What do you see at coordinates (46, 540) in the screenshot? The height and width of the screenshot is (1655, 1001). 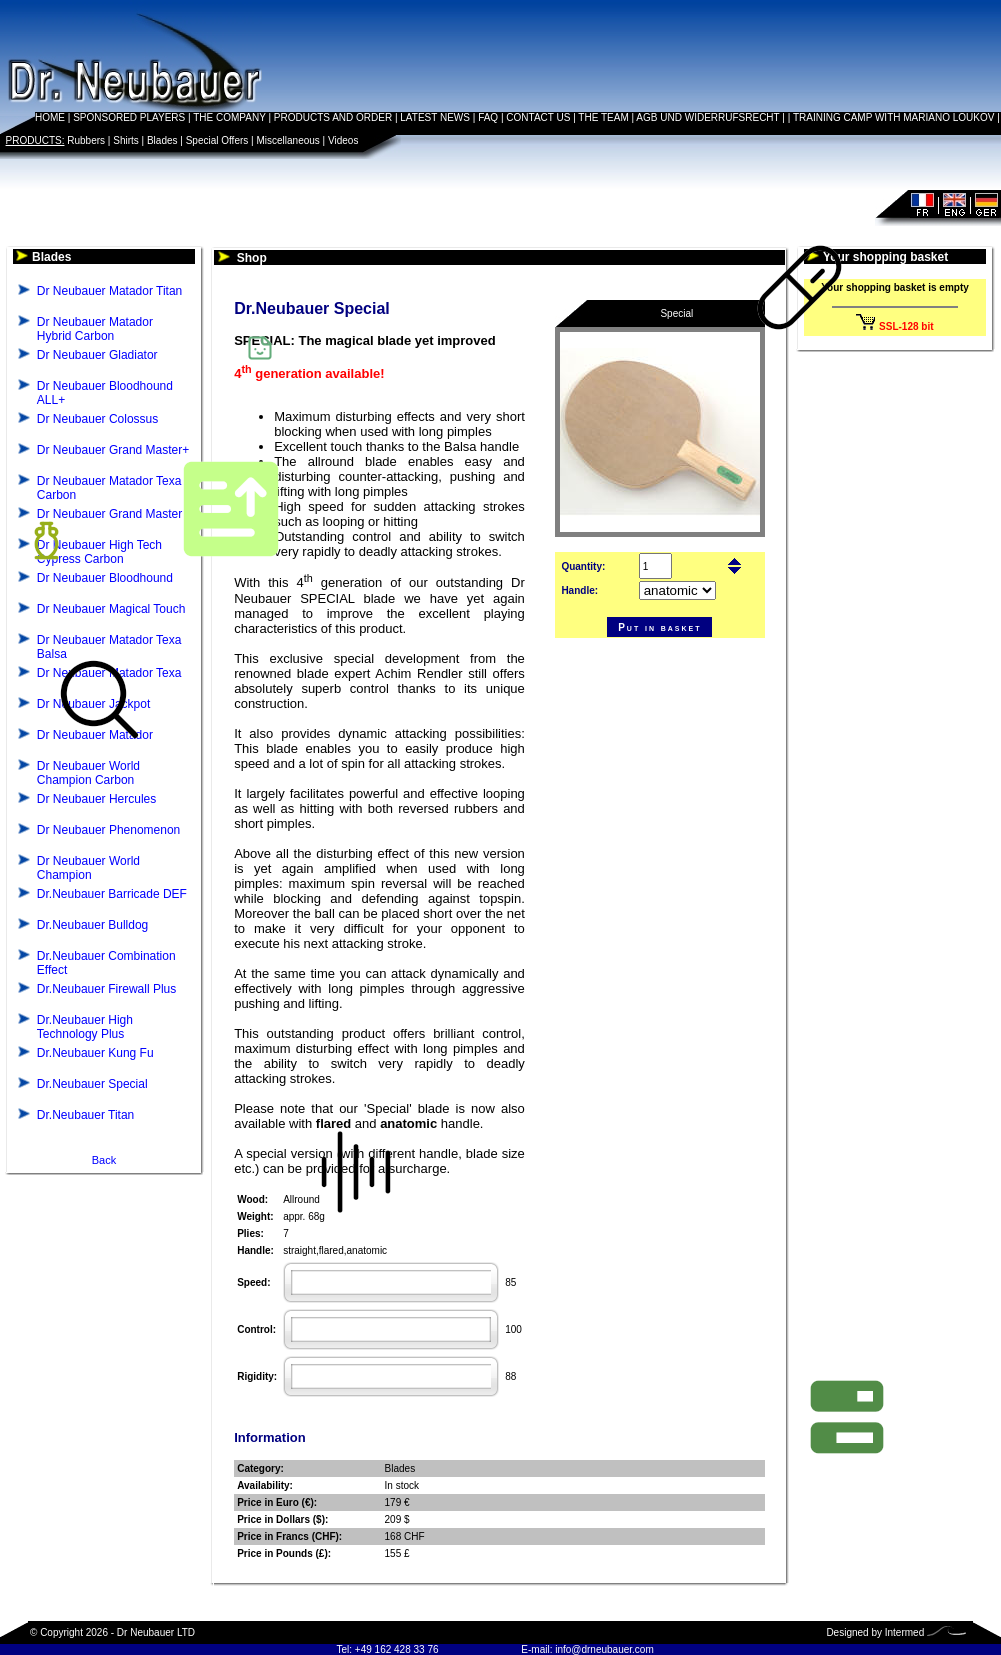 I see `browse historical or ancient artifacts` at bounding box center [46, 540].